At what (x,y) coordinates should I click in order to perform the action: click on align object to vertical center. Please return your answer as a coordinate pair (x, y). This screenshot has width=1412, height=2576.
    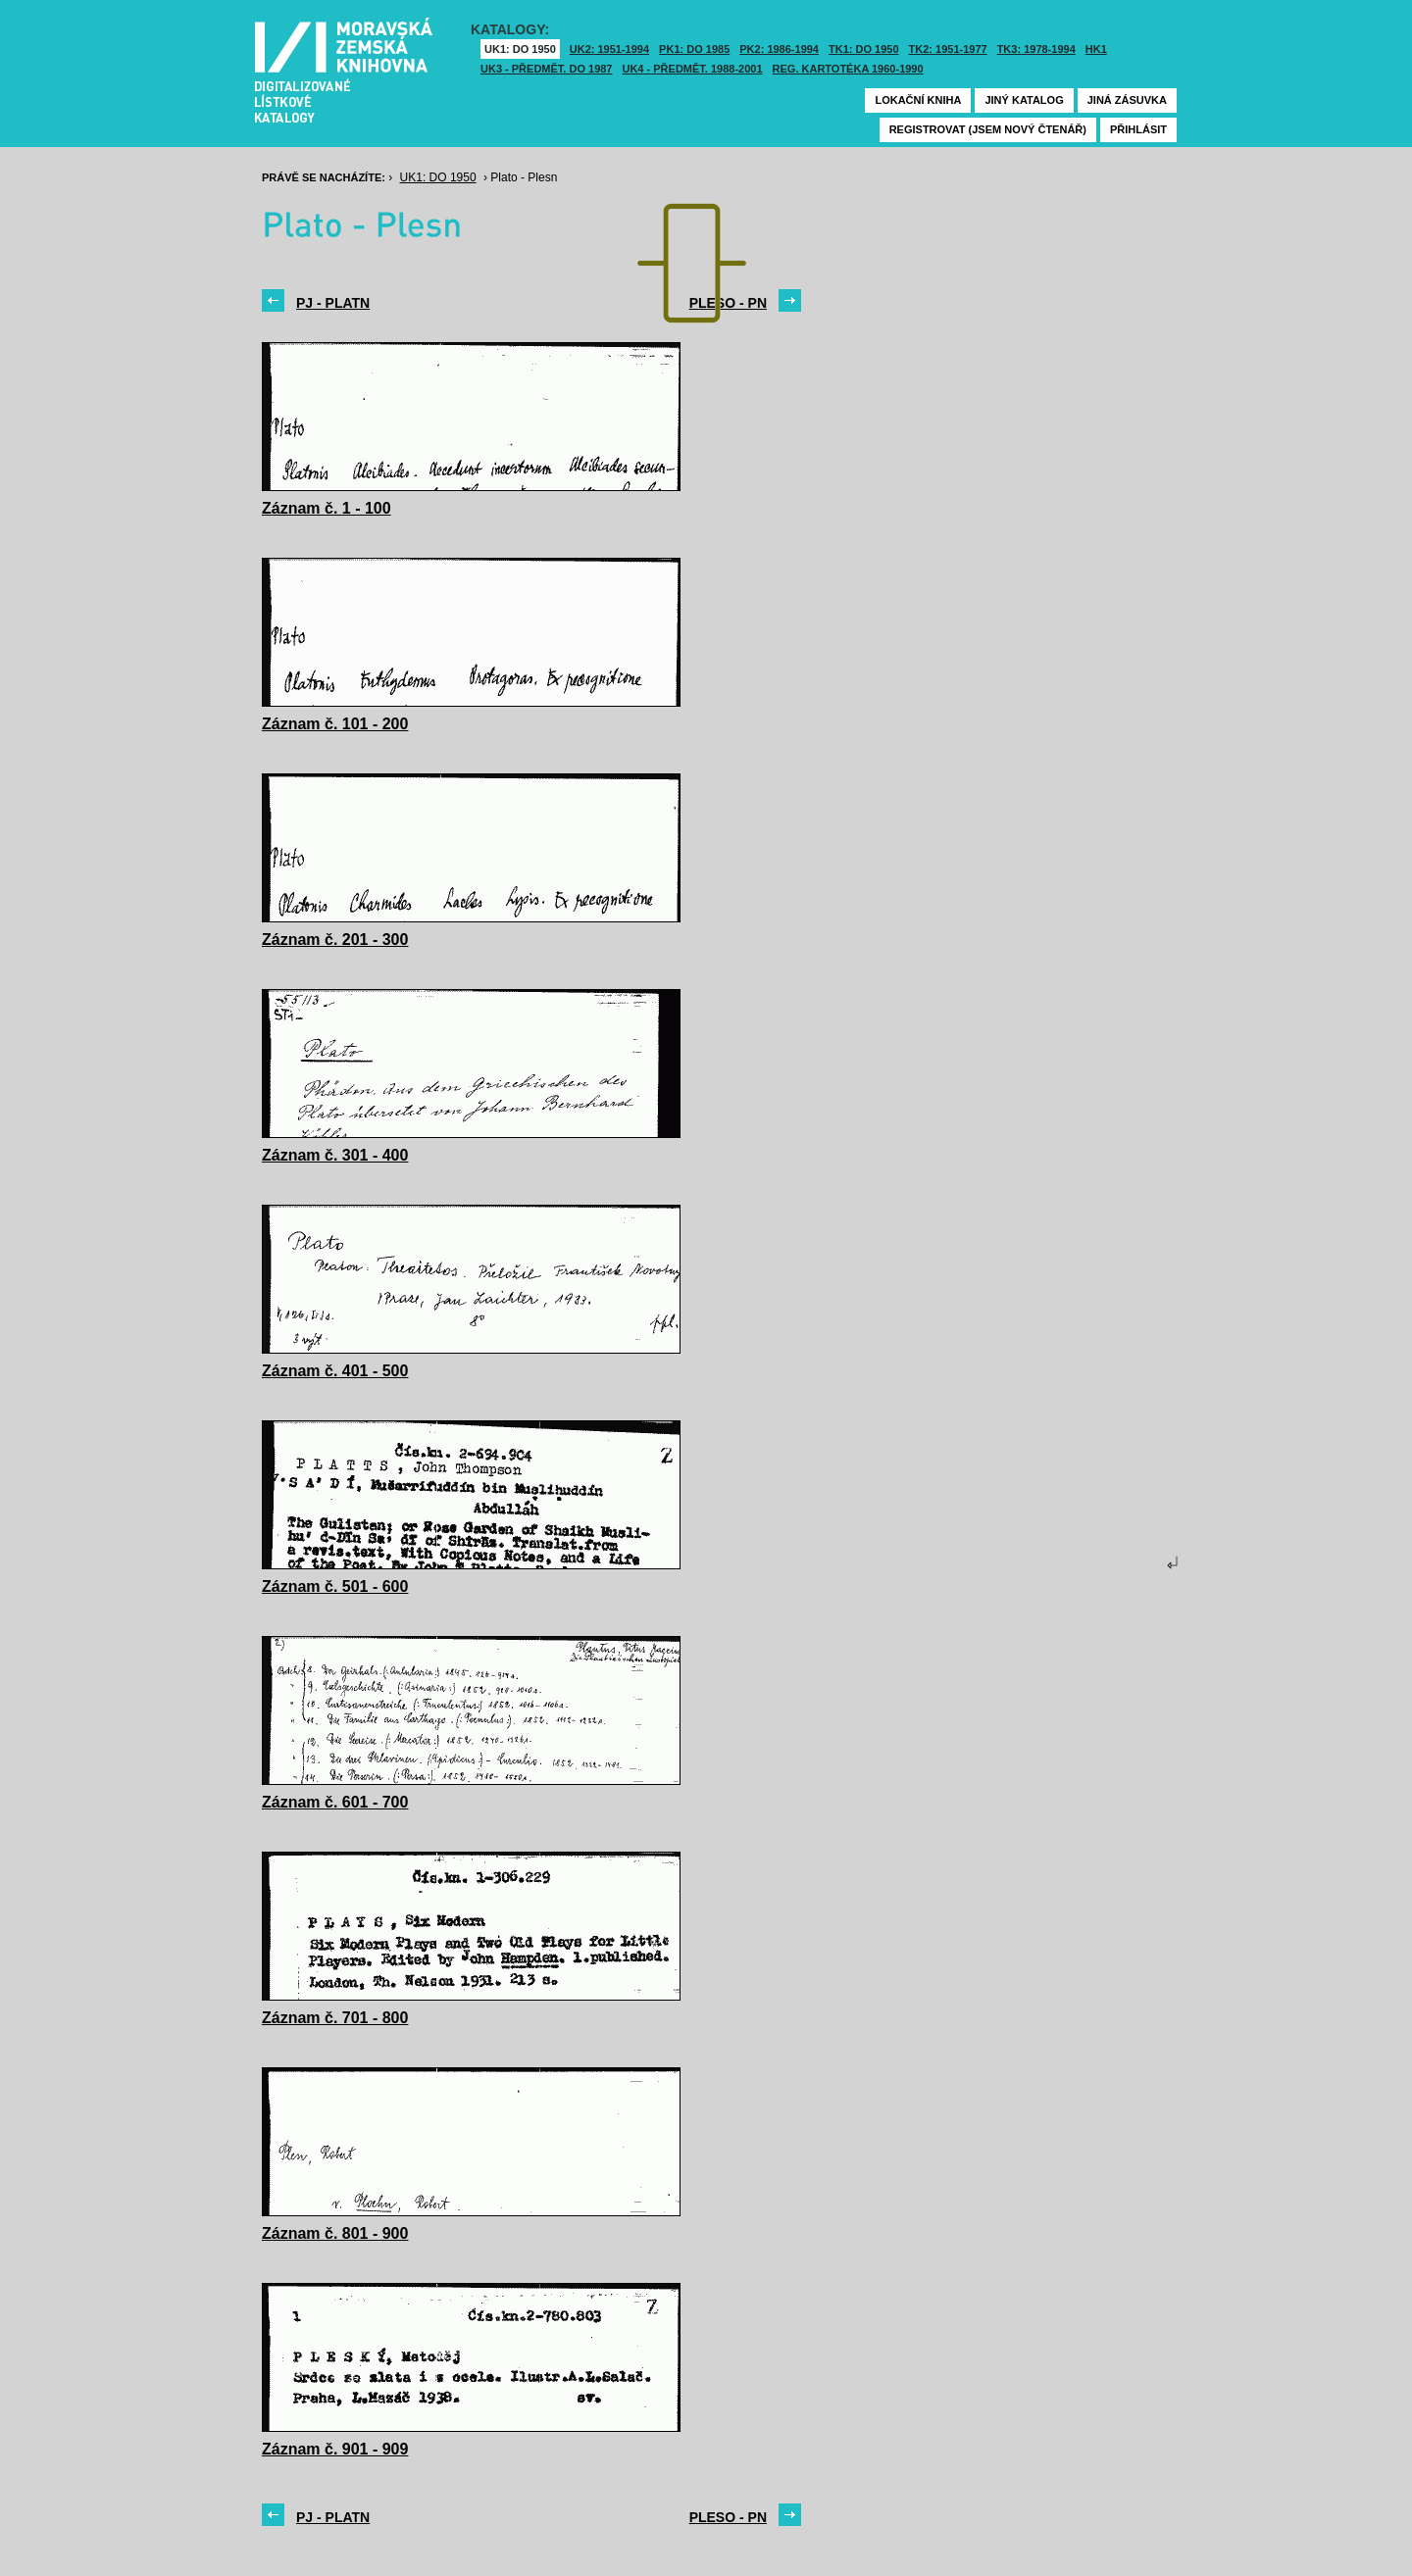
    Looking at the image, I should click on (691, 263).